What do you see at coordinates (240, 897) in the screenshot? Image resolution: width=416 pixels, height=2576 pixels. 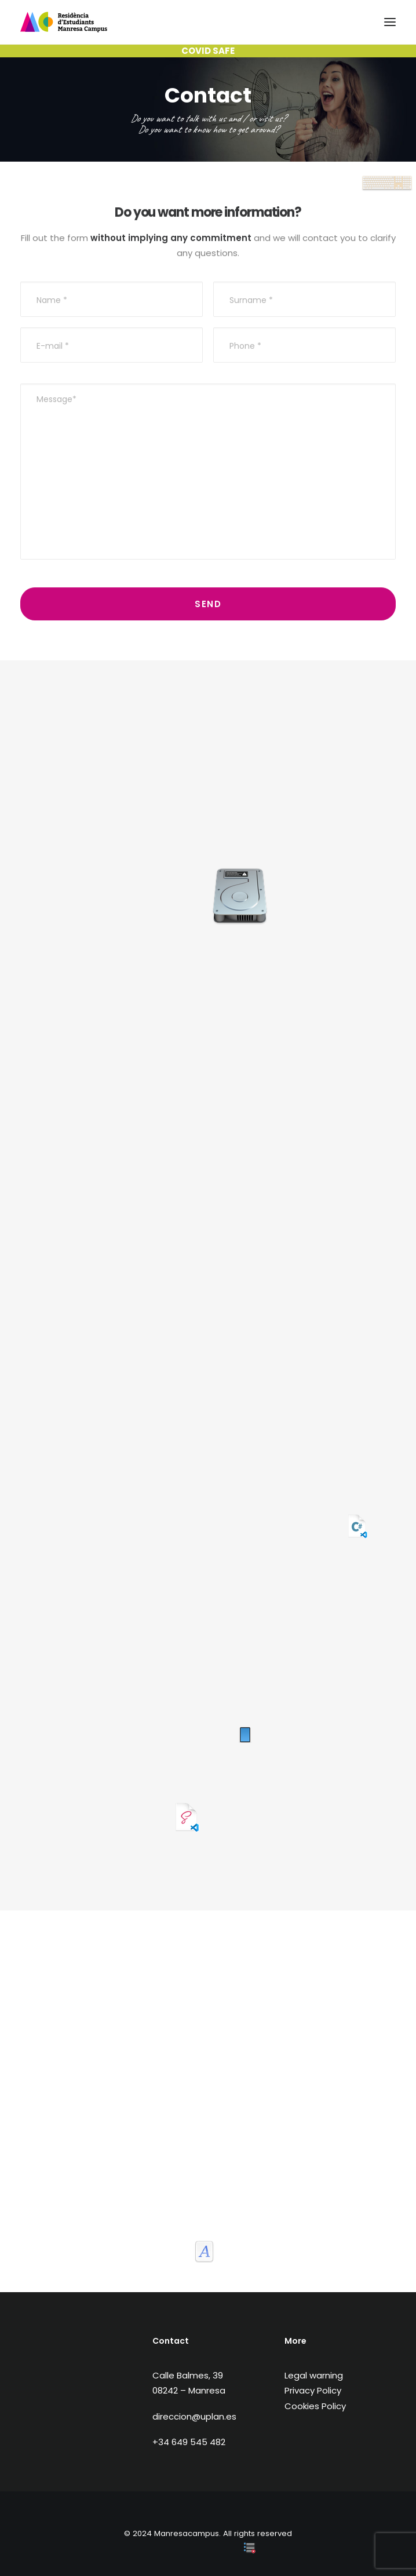 I see `access startup disk settings` at bounding box center [240, 897].